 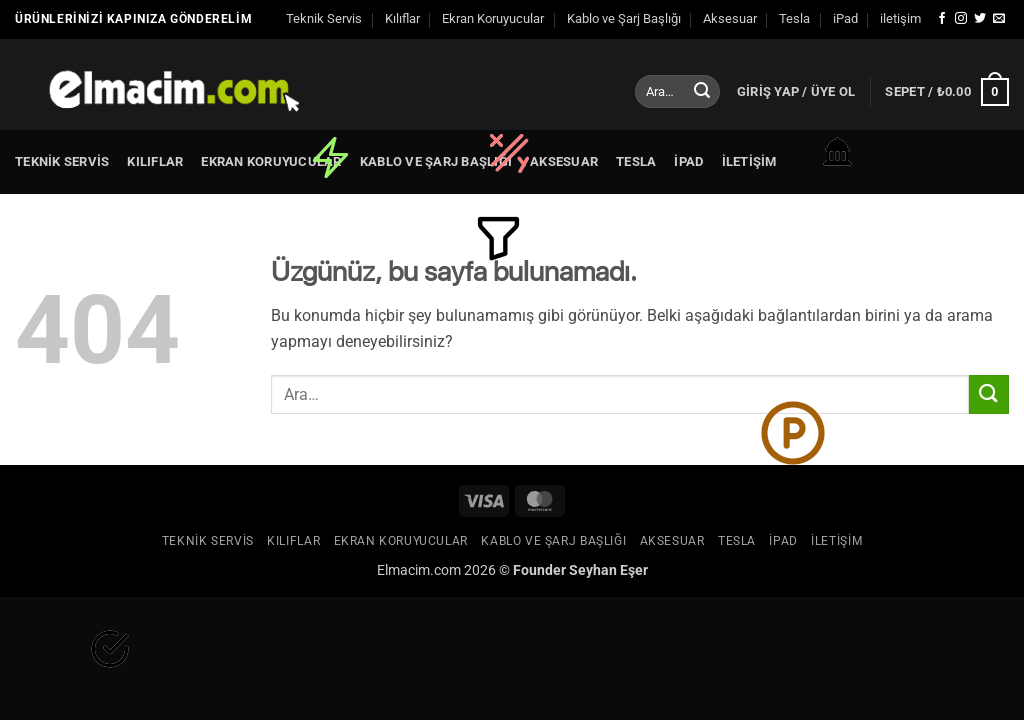 What do you see at coordinates (110, 649) in the screenshot?
I see `indicates task or action completed successfully` at bounding box center [110, 649].